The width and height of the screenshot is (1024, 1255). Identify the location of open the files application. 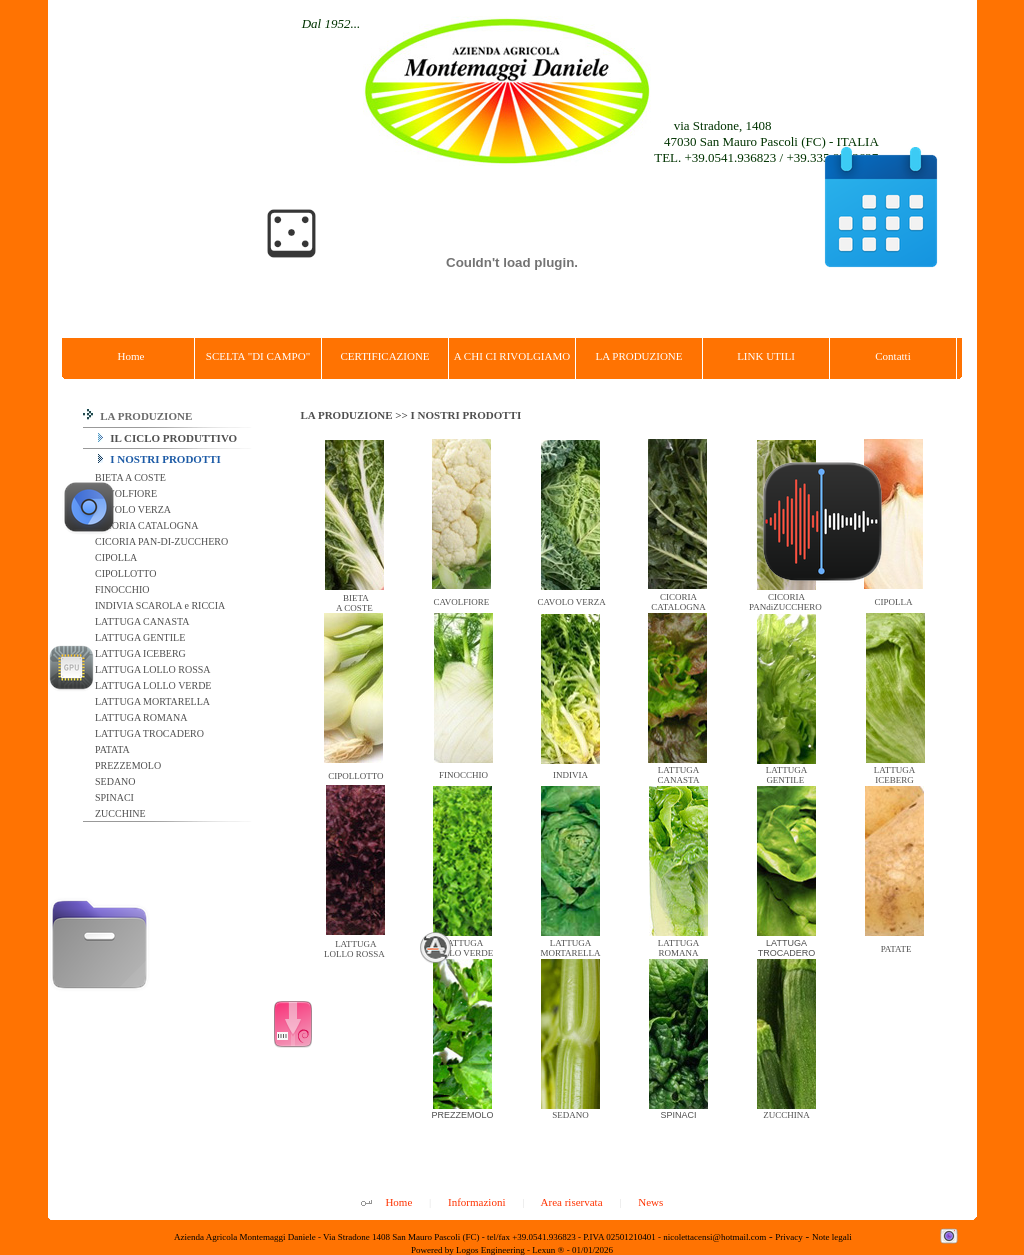
(99, 944).